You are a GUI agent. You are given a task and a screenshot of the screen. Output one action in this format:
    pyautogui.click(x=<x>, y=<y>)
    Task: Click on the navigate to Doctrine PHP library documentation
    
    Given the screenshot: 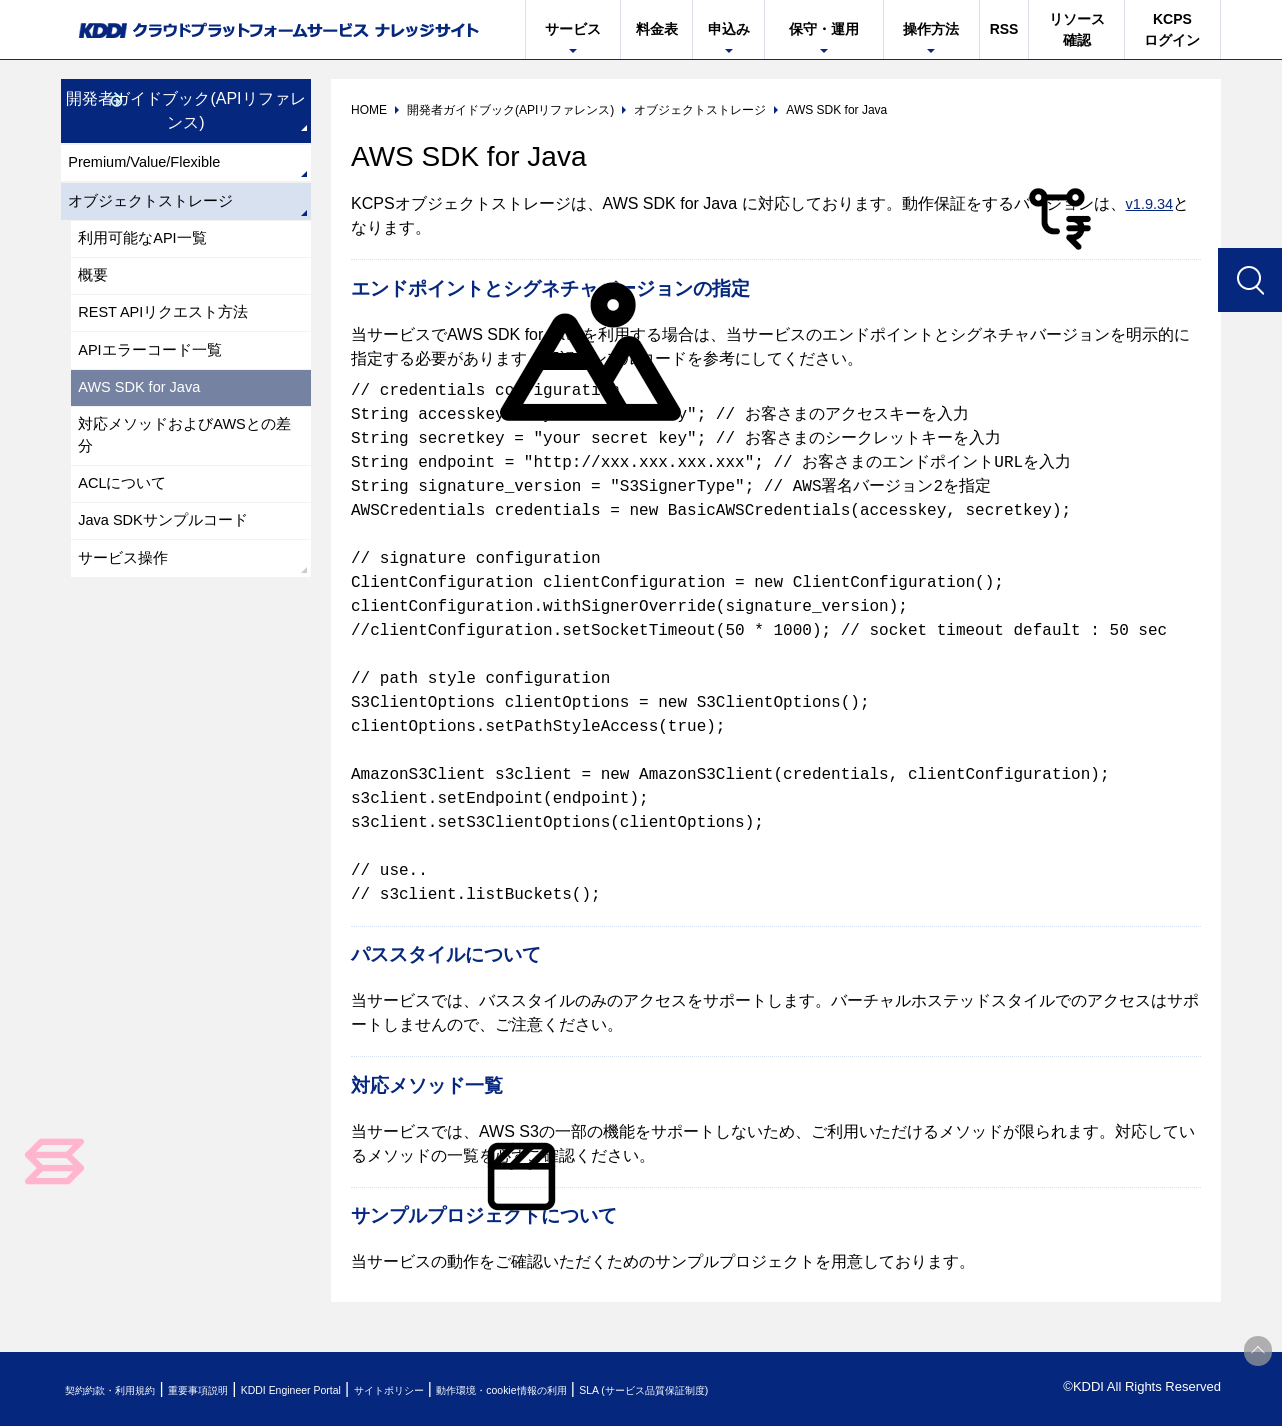 What is the action you would take?
    pyautogui.click(x=116, y=99)
    